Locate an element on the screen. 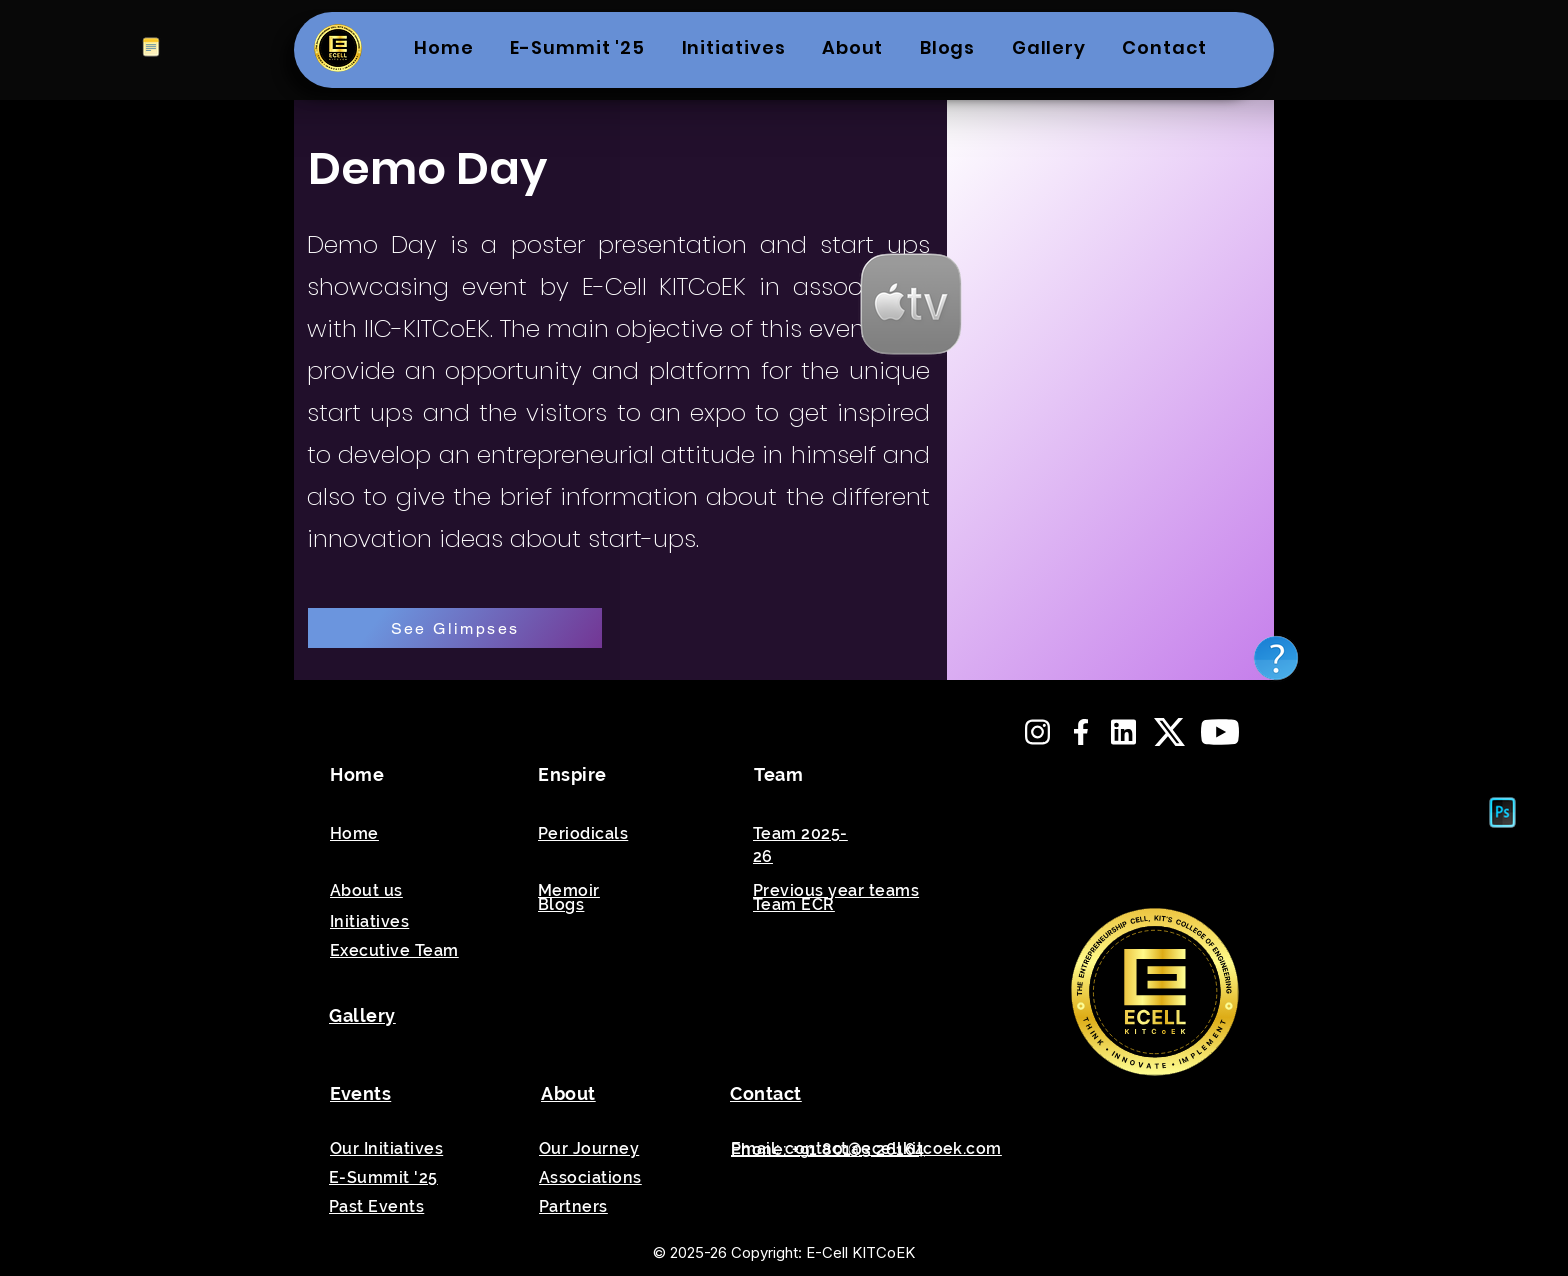 Image resolution: width=1568 pixels, height=1276 pixels. open bijiben notes app is located at coordinates (151, 47).